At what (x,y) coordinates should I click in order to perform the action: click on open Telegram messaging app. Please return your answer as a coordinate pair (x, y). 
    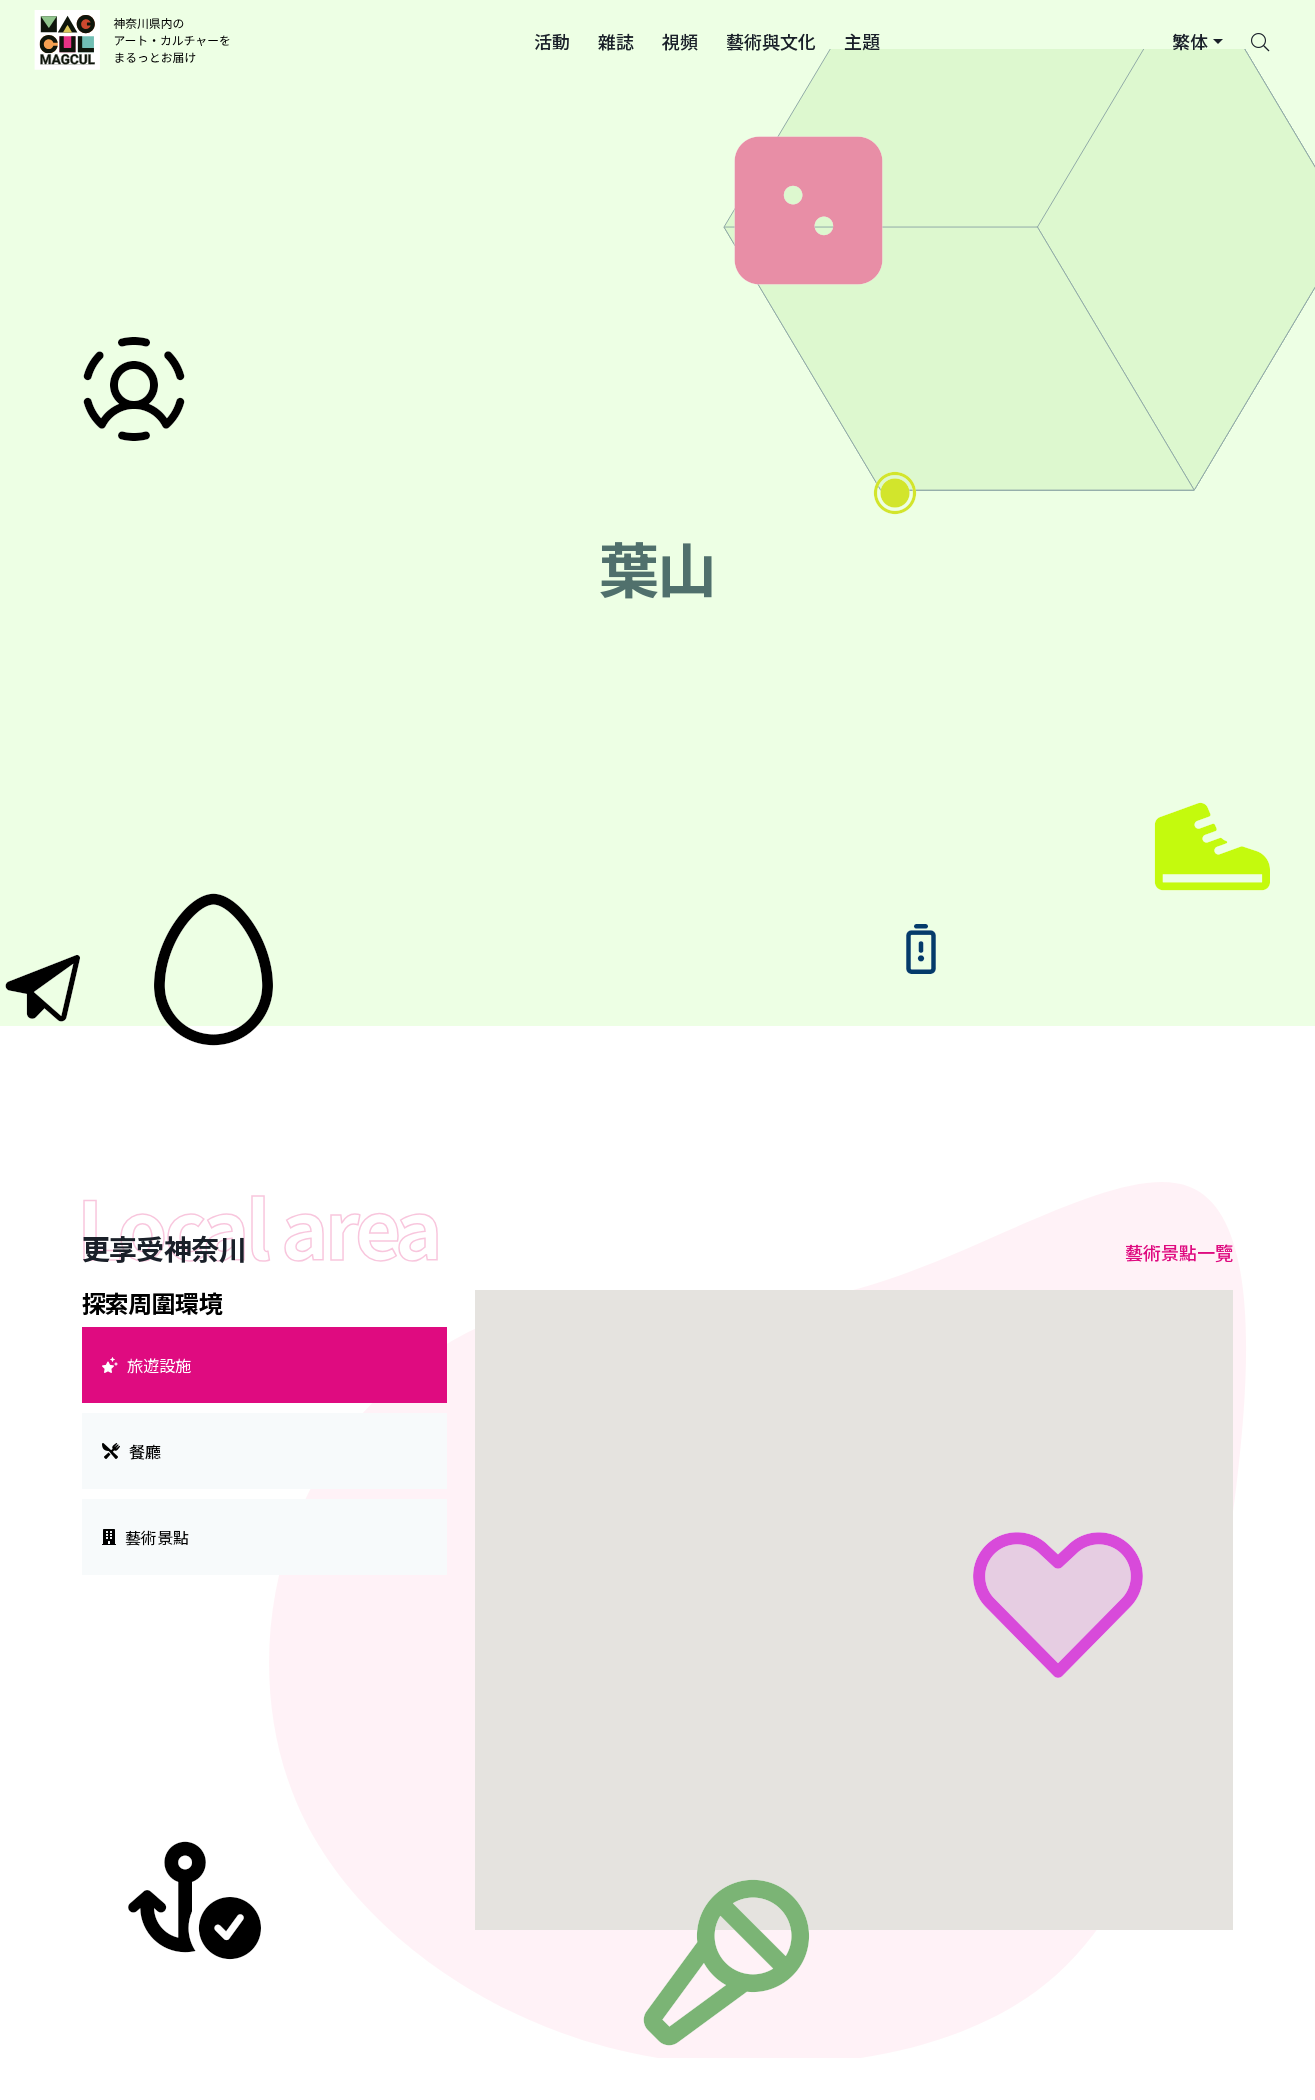
    Looking at the image, I should click on (45, 989).